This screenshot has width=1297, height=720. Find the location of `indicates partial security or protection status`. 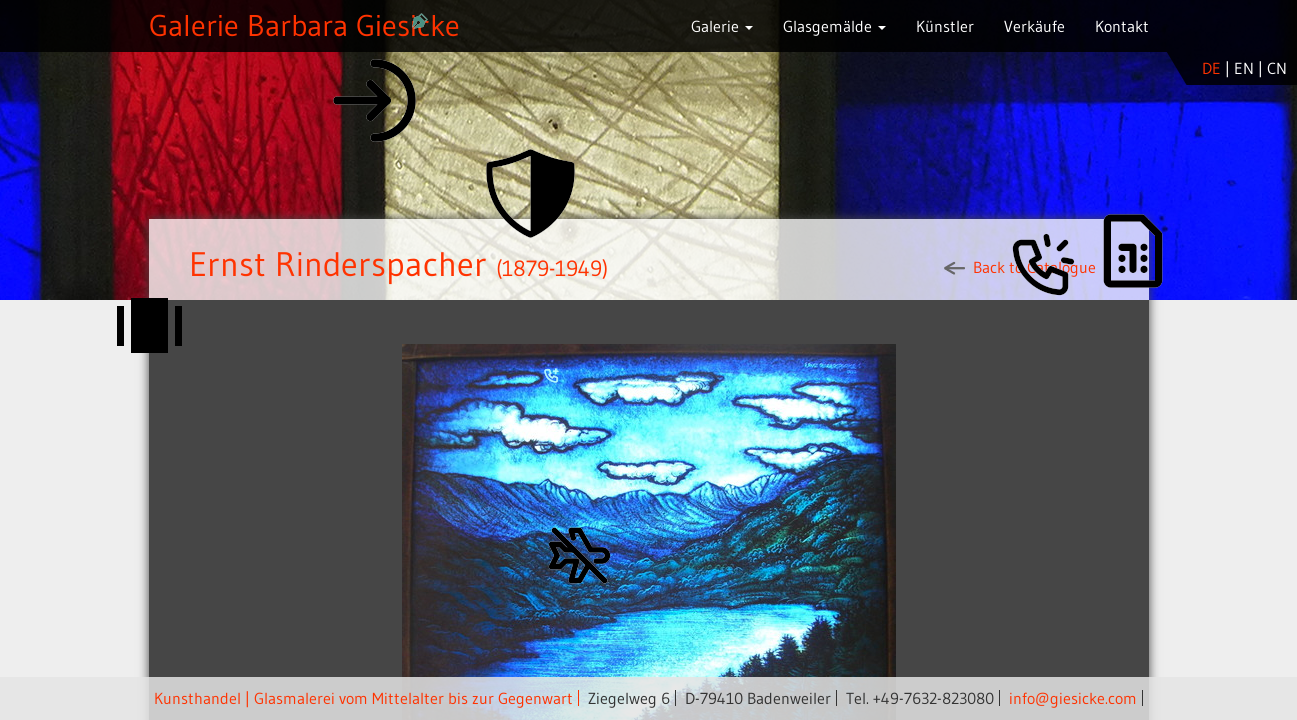

indicates partial security or protection status is located at coordinates (530, 193).